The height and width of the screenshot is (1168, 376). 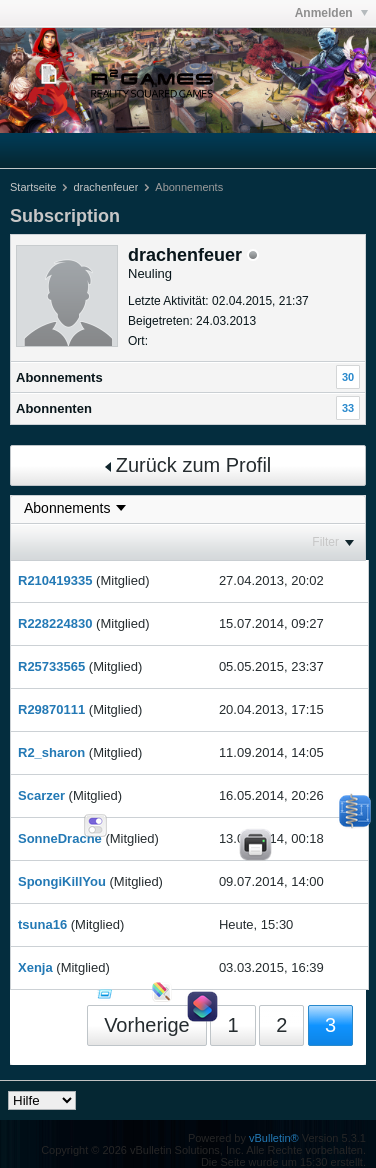 What do you see at coordinates (255, 844) in the screenshot?
I see `open print center to manage print jobs` at bounding box center [255, 844].